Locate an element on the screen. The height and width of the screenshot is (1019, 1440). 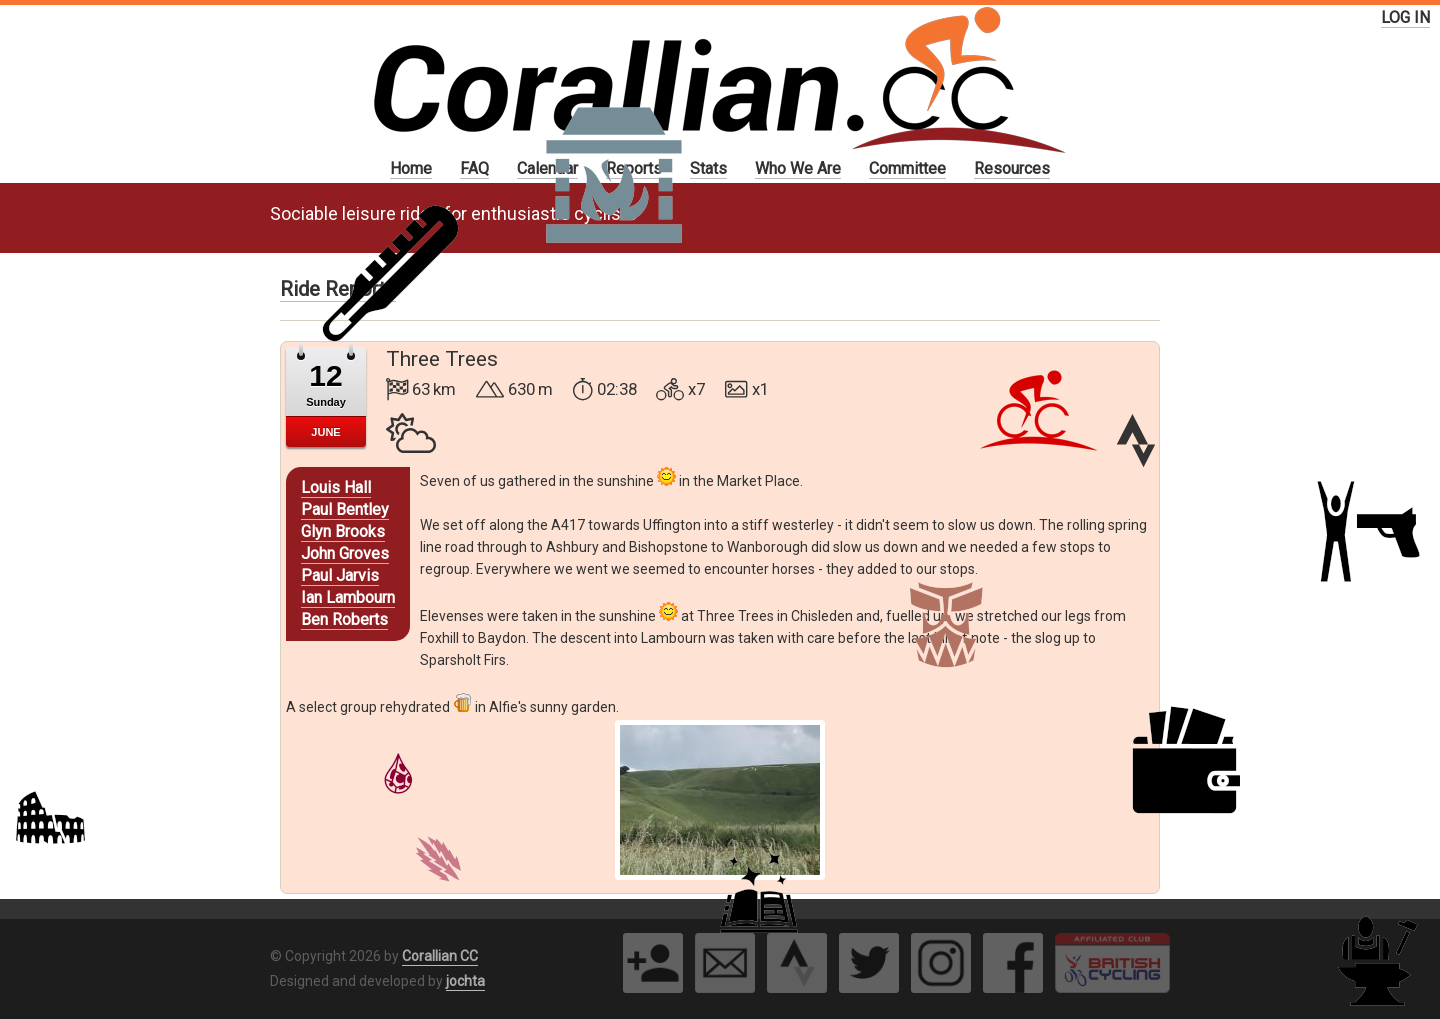
activate crystallization ability or spell is located at coordinates (398, 772).